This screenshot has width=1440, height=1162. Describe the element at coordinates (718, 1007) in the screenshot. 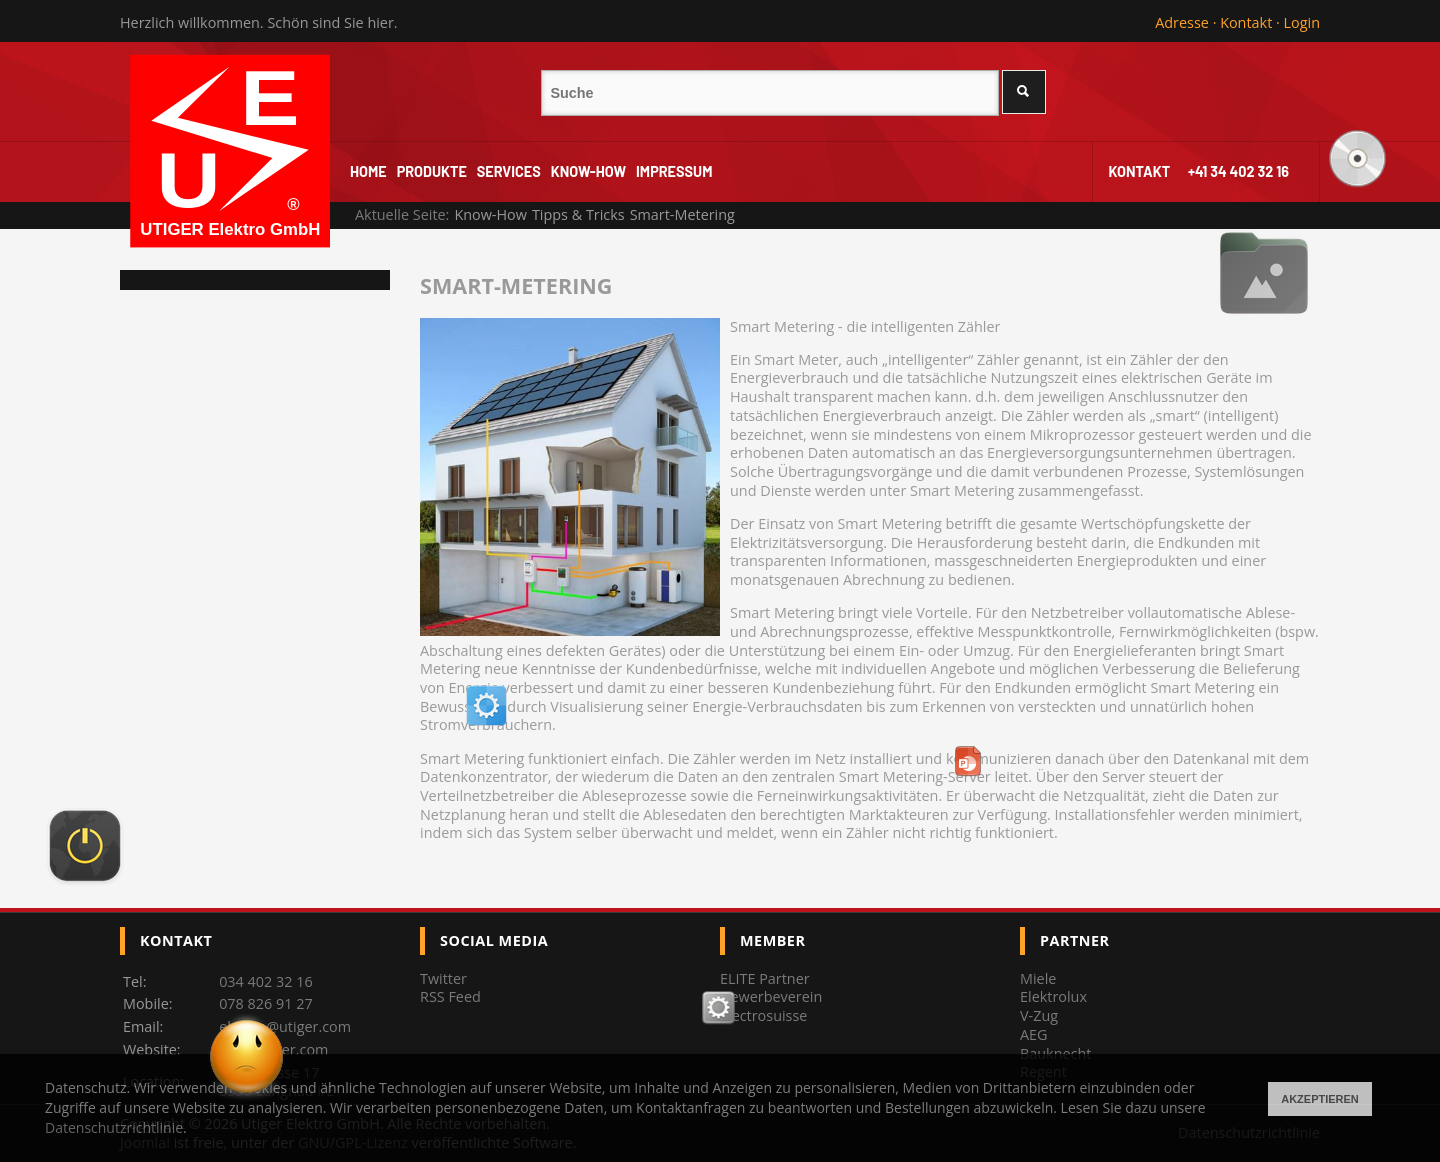

I see `shared library file type indicator` at that location.